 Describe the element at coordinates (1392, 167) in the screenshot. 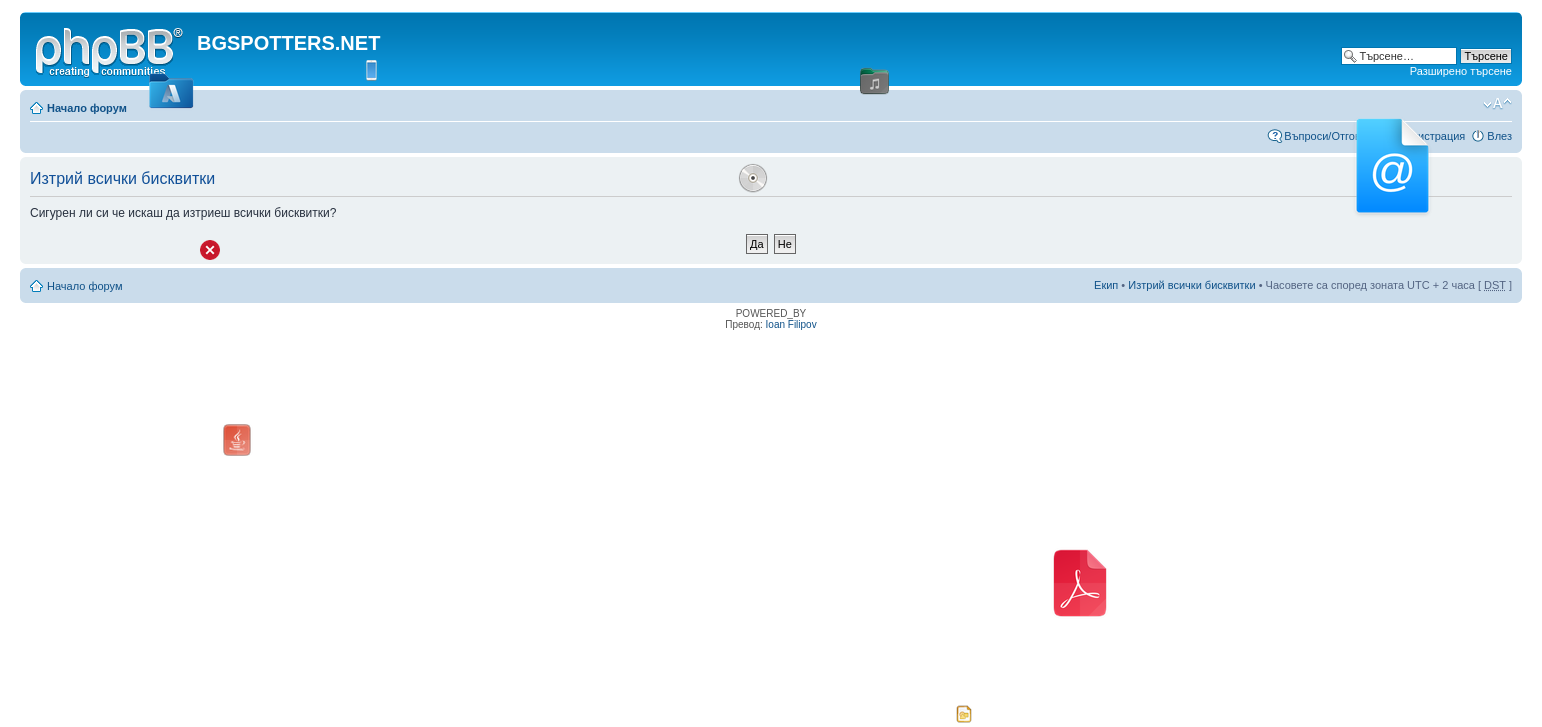

I see `address book or contacts file` at that location.